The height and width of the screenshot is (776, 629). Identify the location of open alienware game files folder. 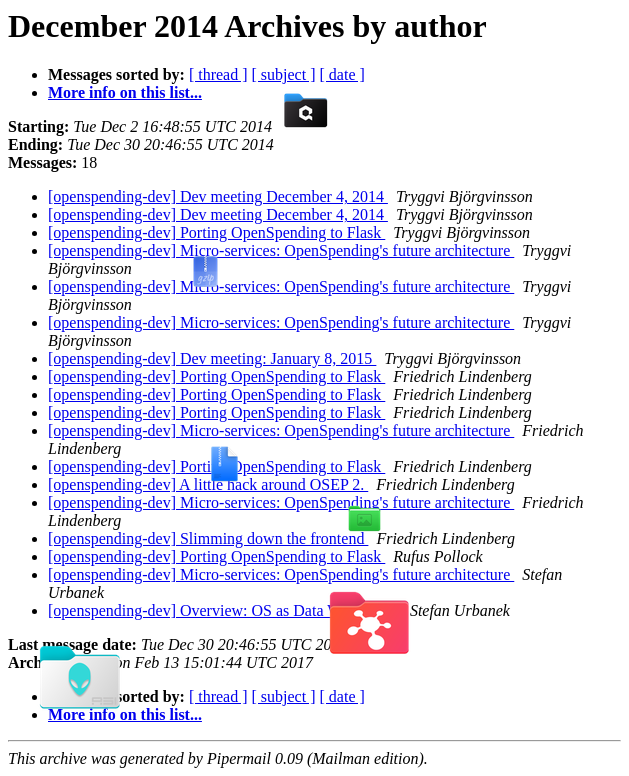
(79, 679).